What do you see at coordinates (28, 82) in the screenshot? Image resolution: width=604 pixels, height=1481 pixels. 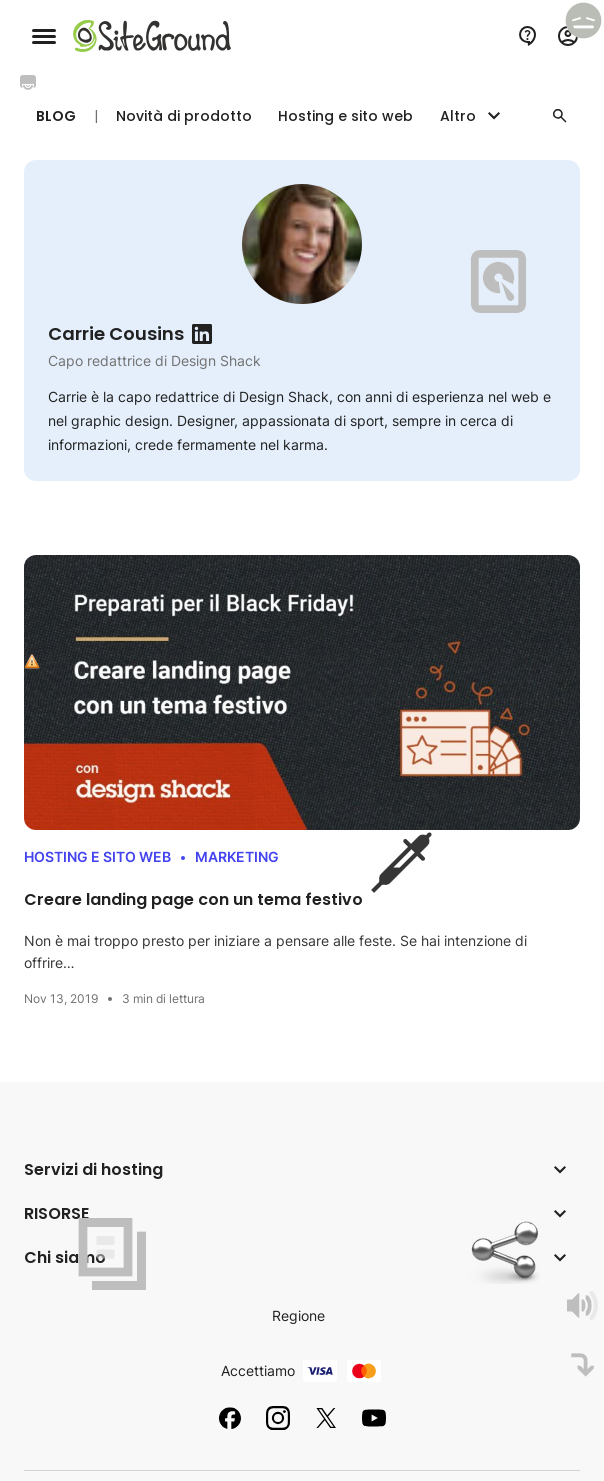 I see `access optical disc drive` at bounding box center [28, 82].